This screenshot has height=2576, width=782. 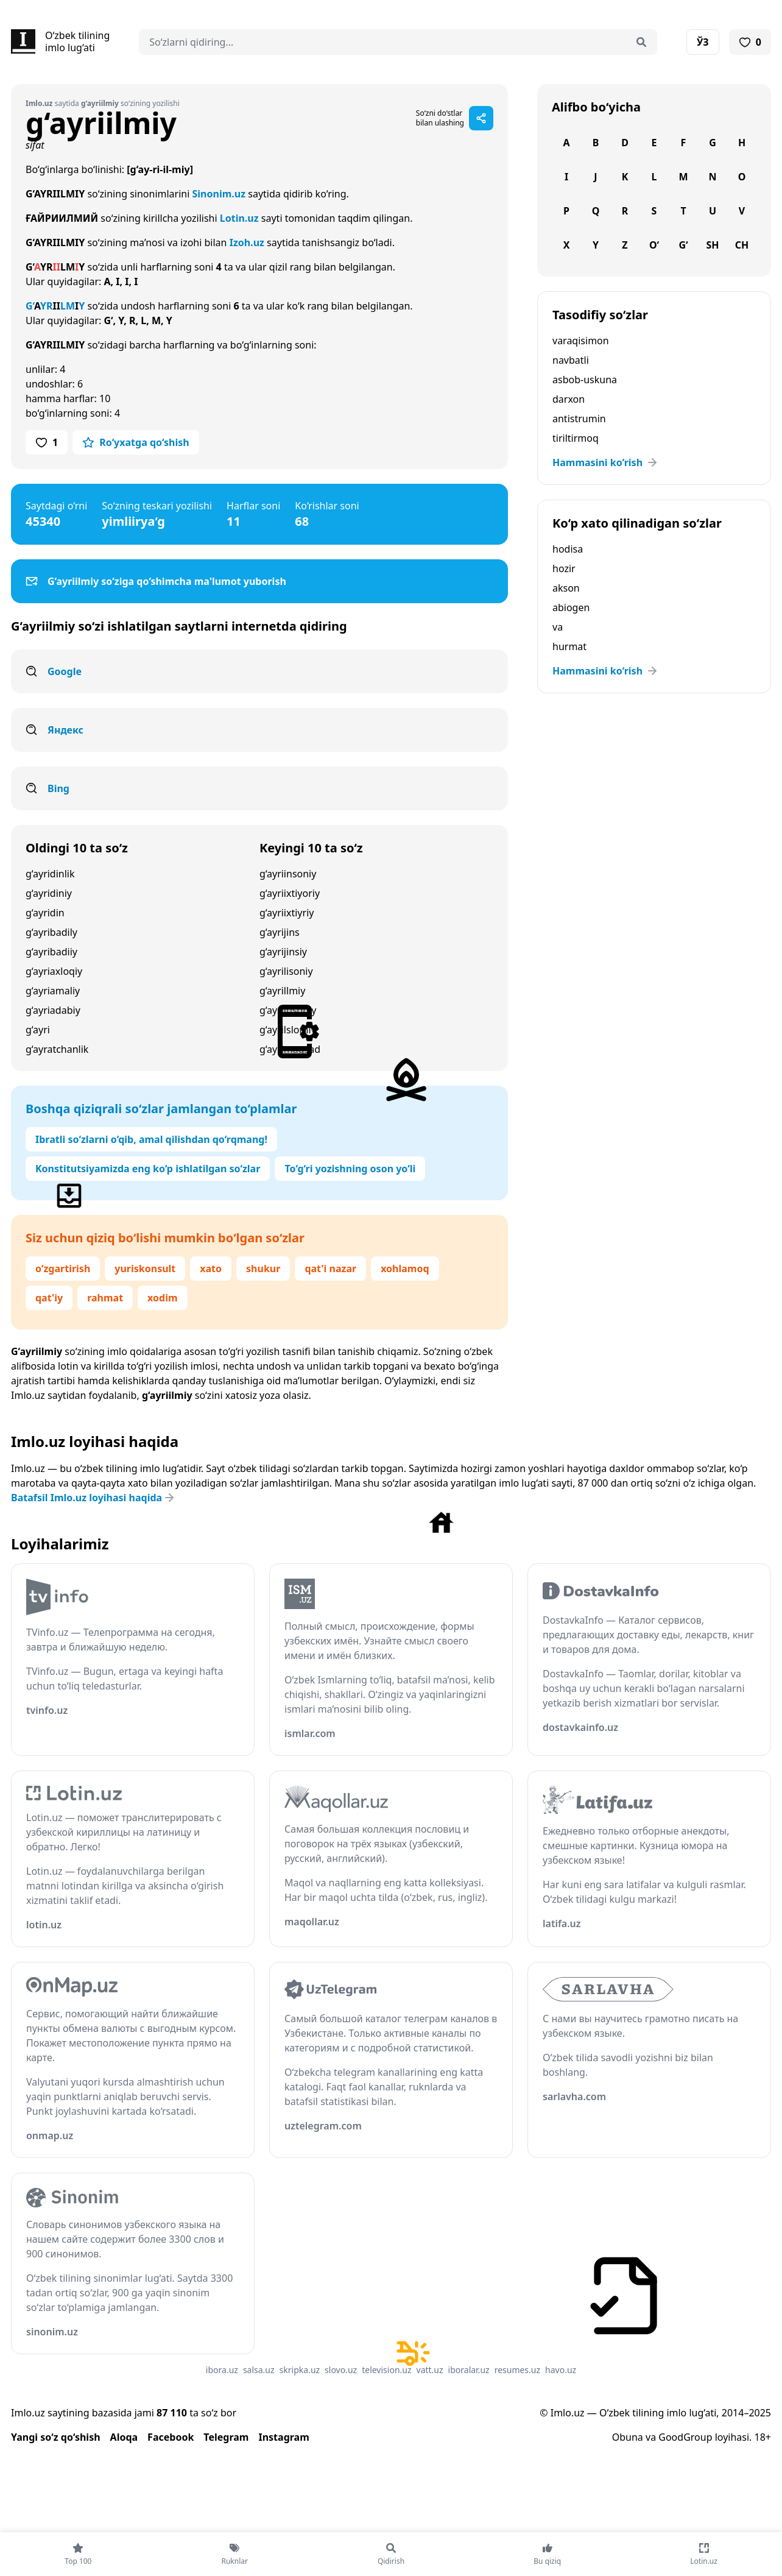 What do you see at coordinates (406, 1080) in the screenshot?
I see `access camping or outdoor activity features` at bounding box center [406, 1080].